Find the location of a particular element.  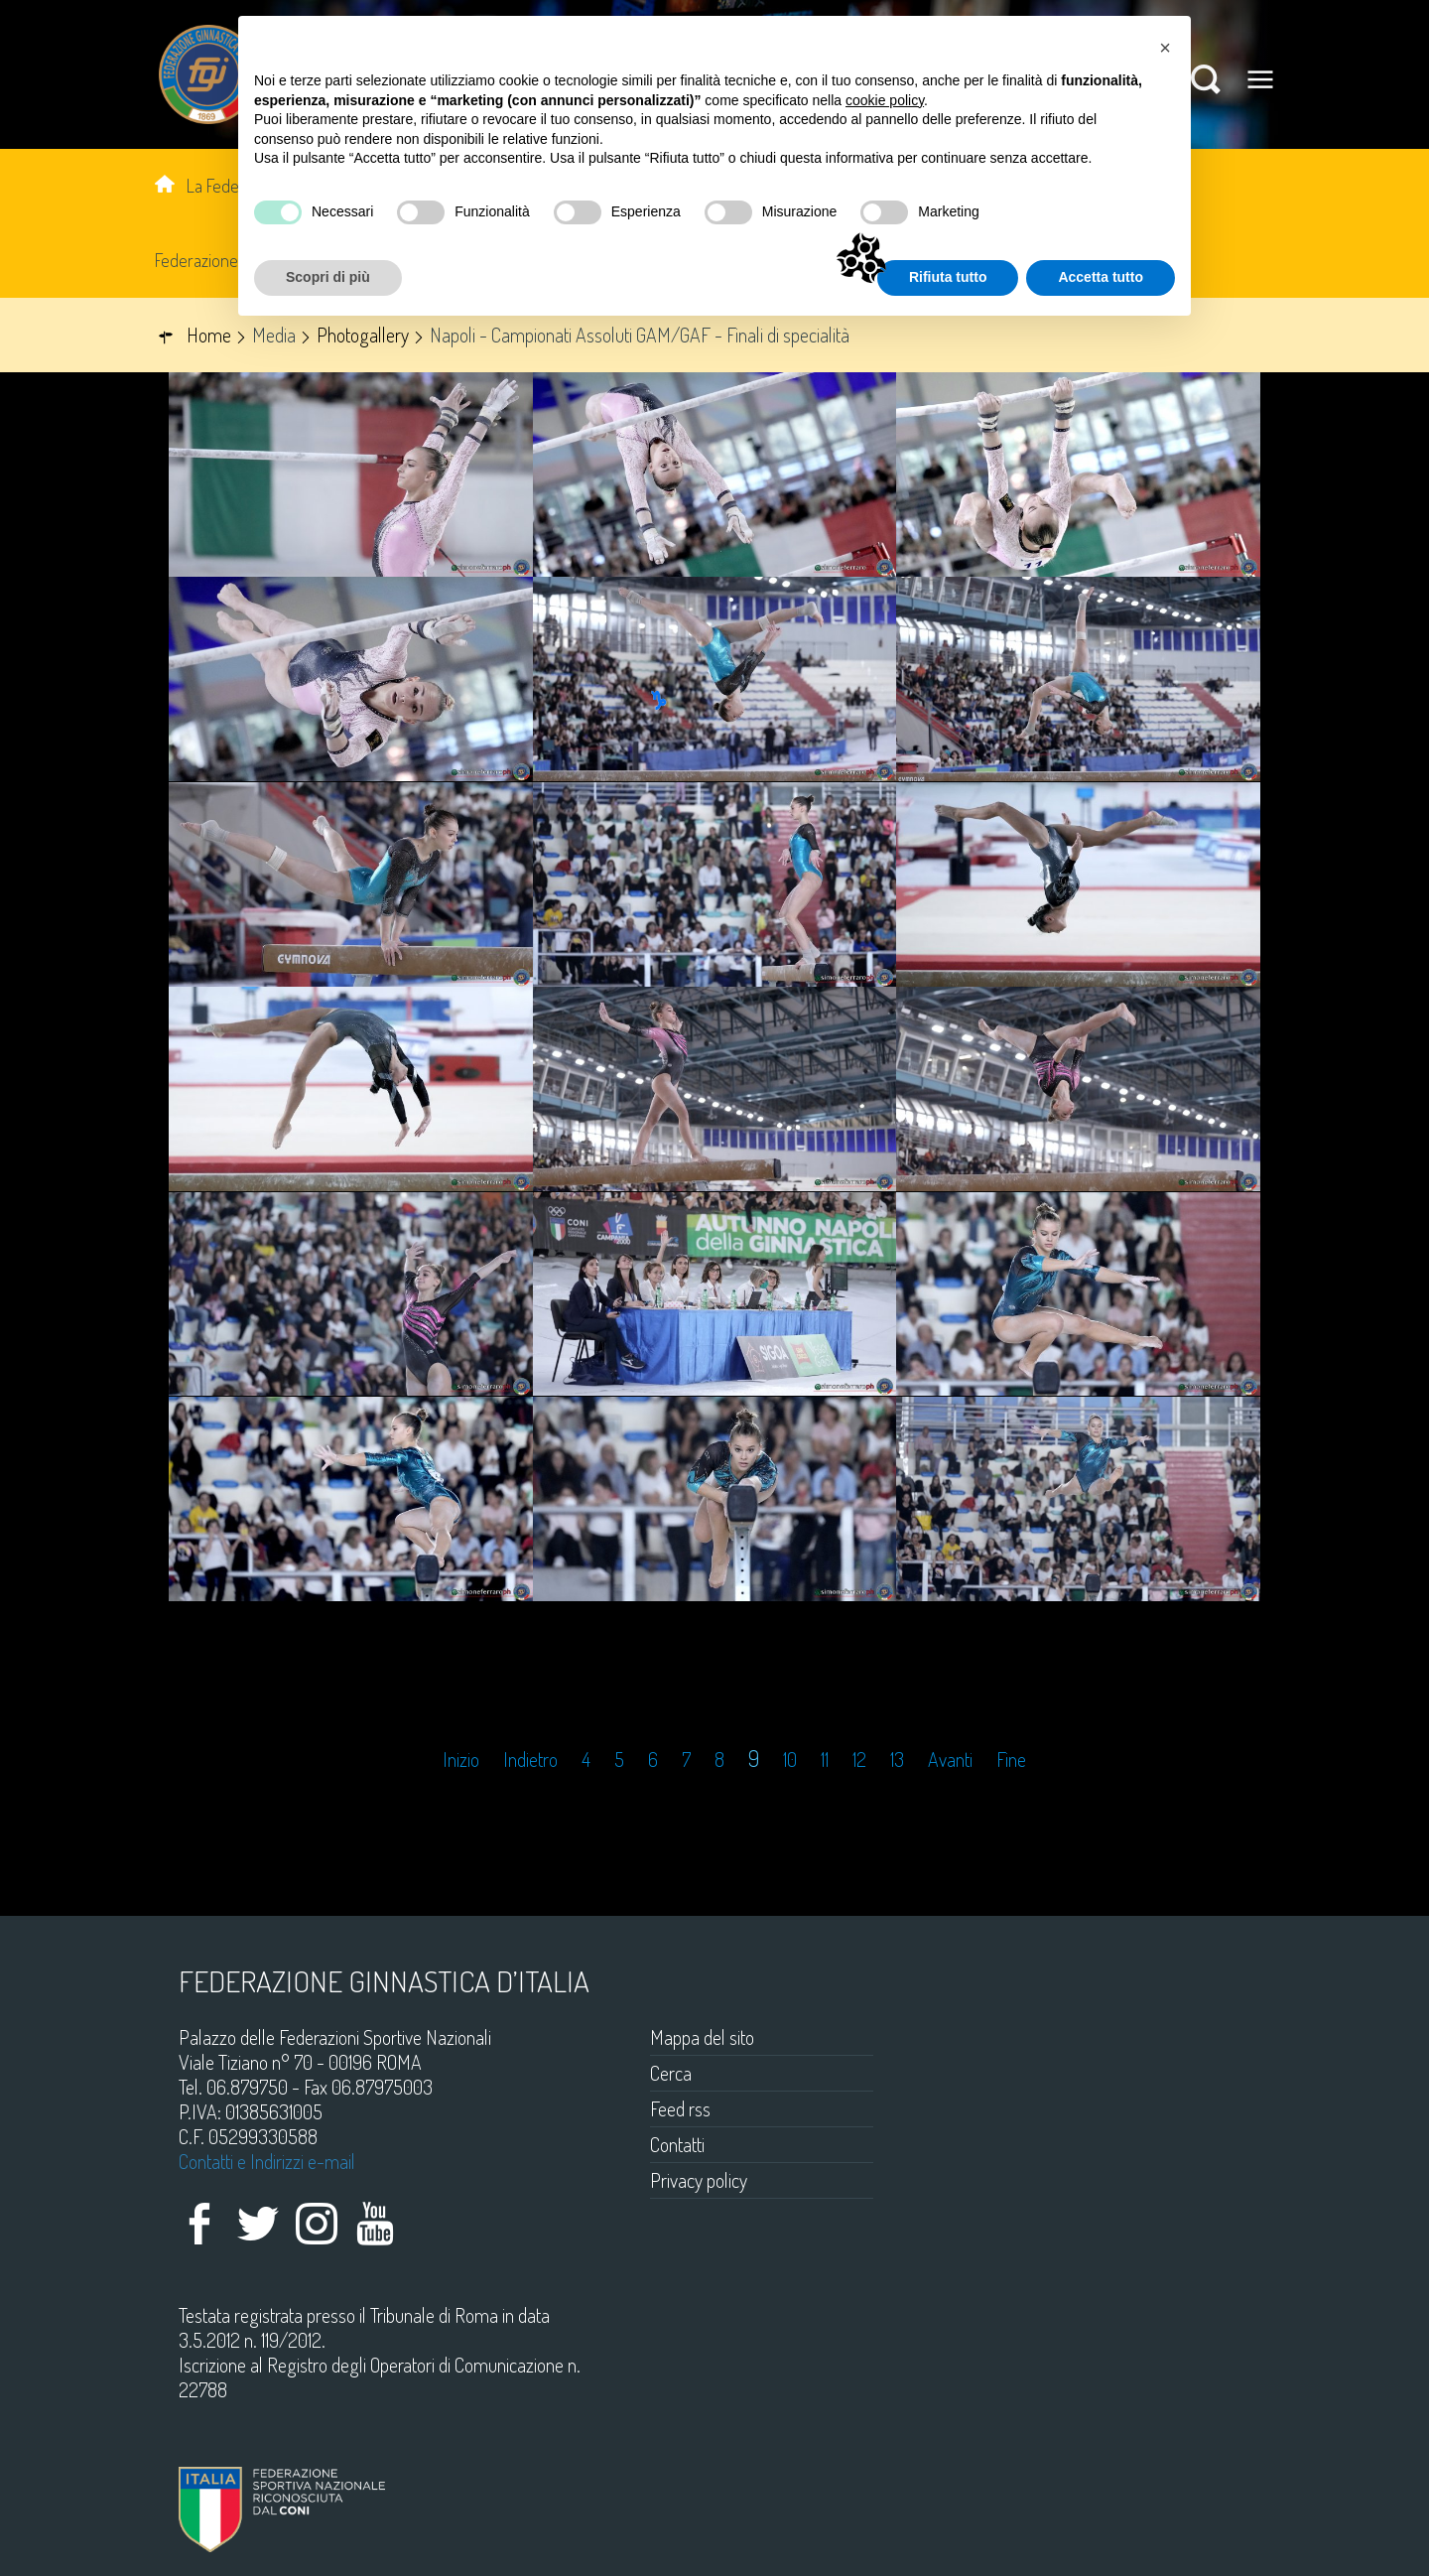

capricorn zodiac sign symbol is located at coordinates (658, 700).